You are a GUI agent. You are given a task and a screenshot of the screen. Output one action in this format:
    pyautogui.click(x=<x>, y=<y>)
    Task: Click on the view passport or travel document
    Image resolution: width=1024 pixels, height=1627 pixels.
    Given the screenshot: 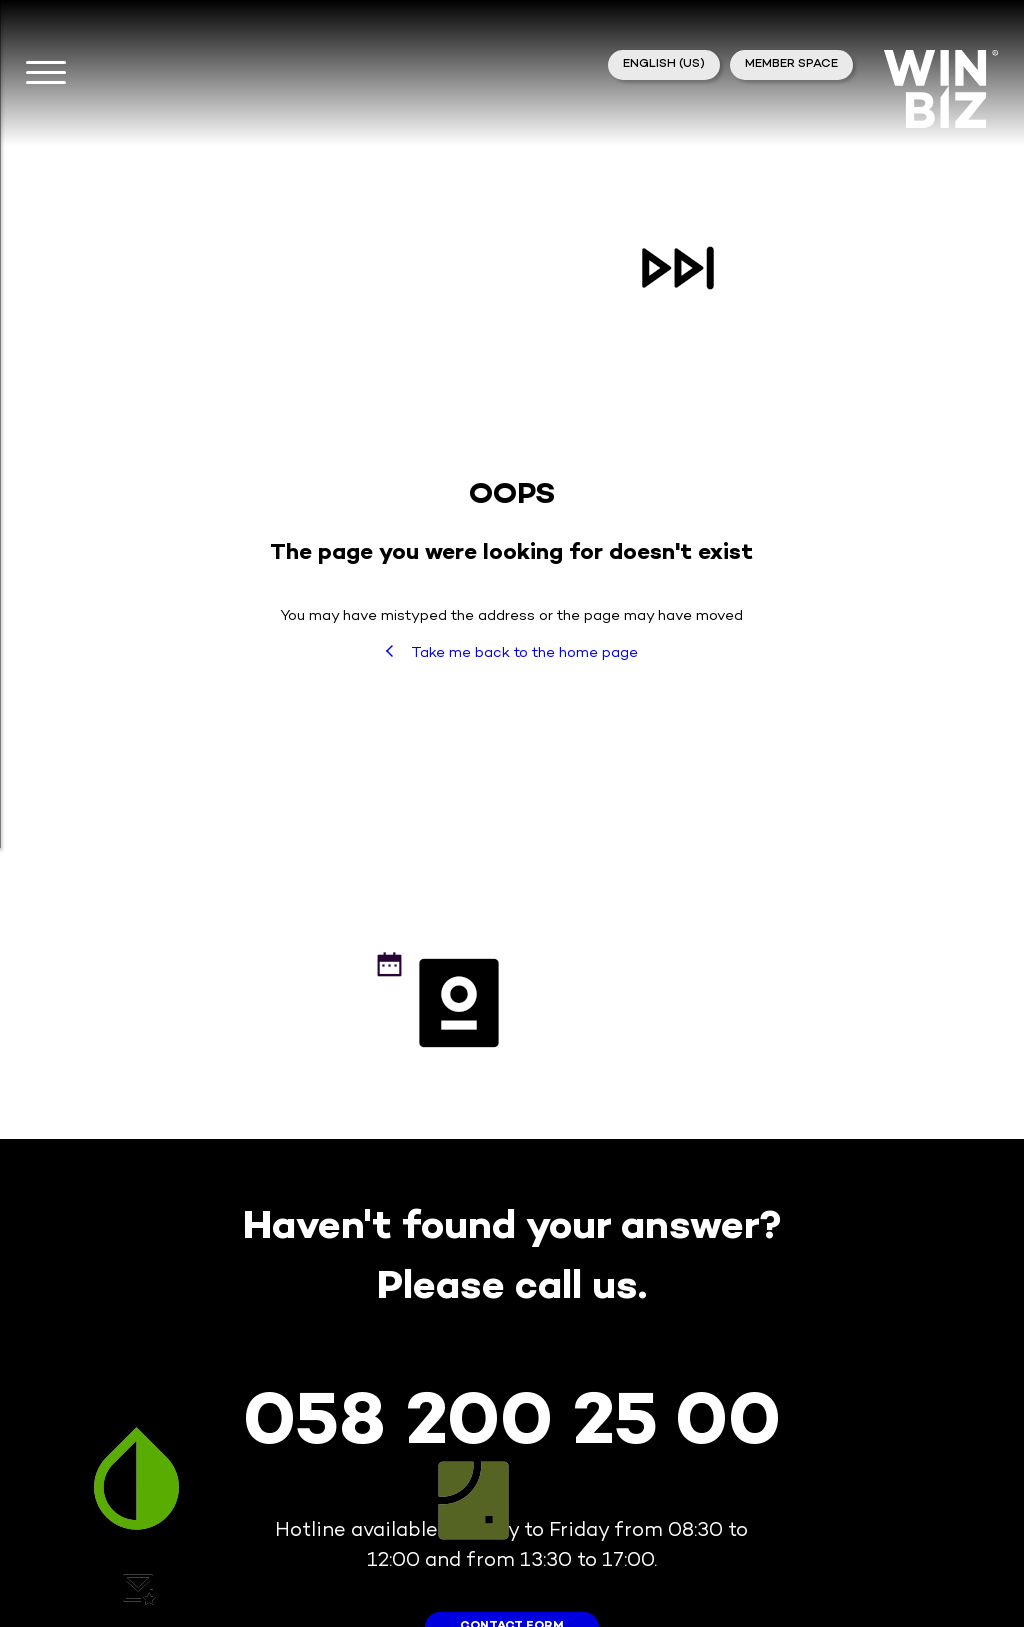 What is the action you would take?
    pyautogui.click(x=459, y=1003)
    